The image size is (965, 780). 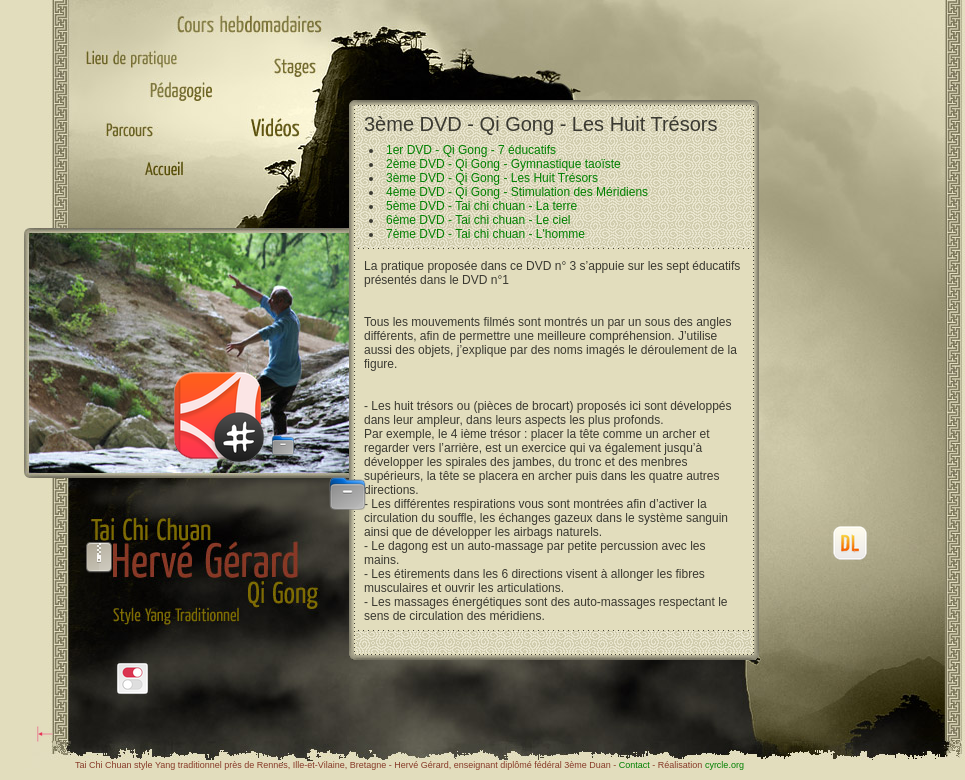 What do you see at coordinates (347, 493) in the screenshot?
I see `open the files application` at bounding box center [347, 493].